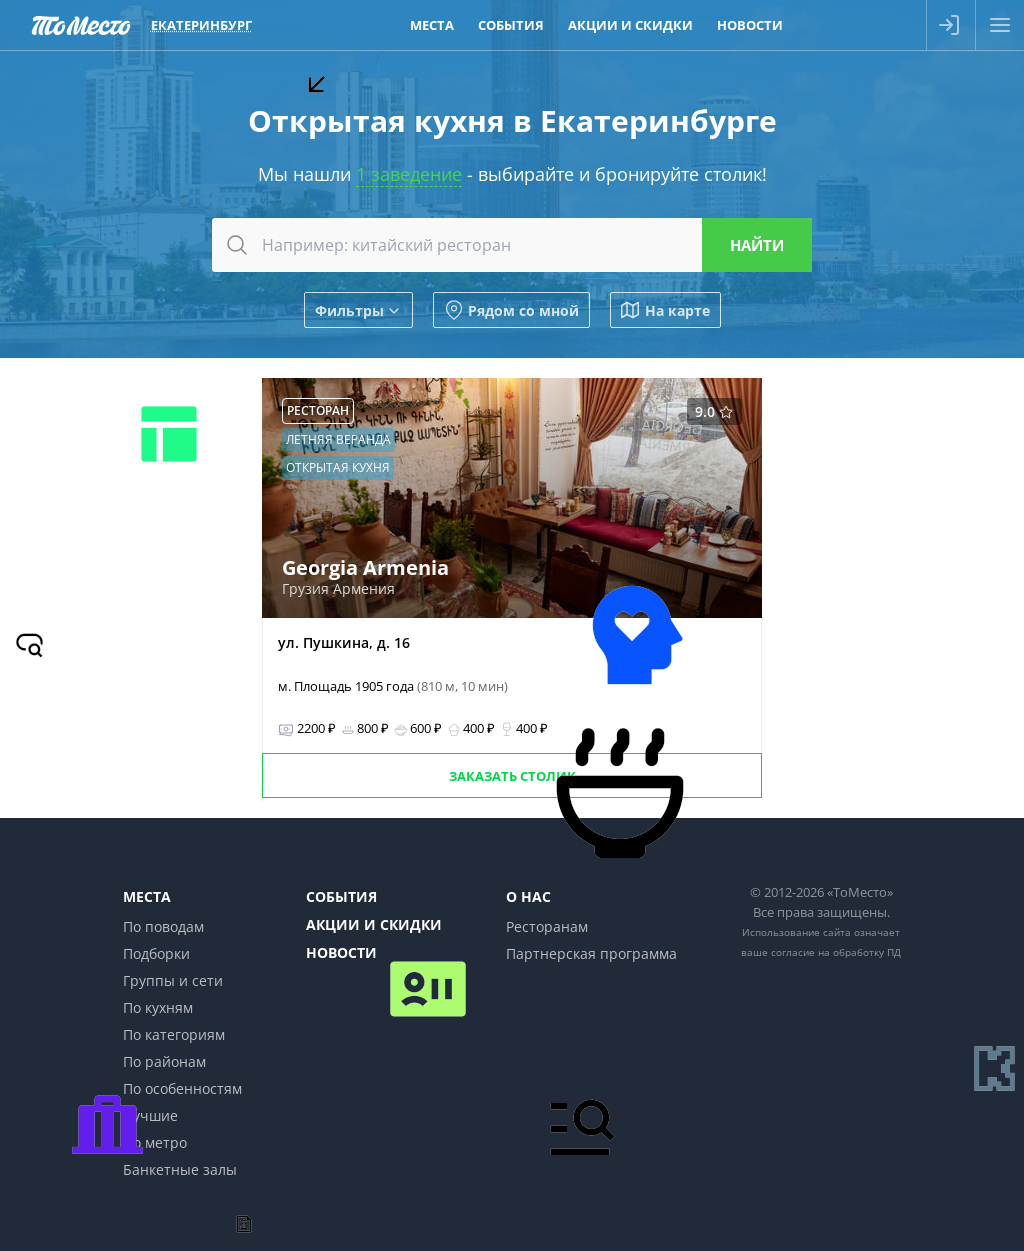 The width and height of the screenshot is (1024, 1251). I want to click on search within menu options, so click(580, 1129).